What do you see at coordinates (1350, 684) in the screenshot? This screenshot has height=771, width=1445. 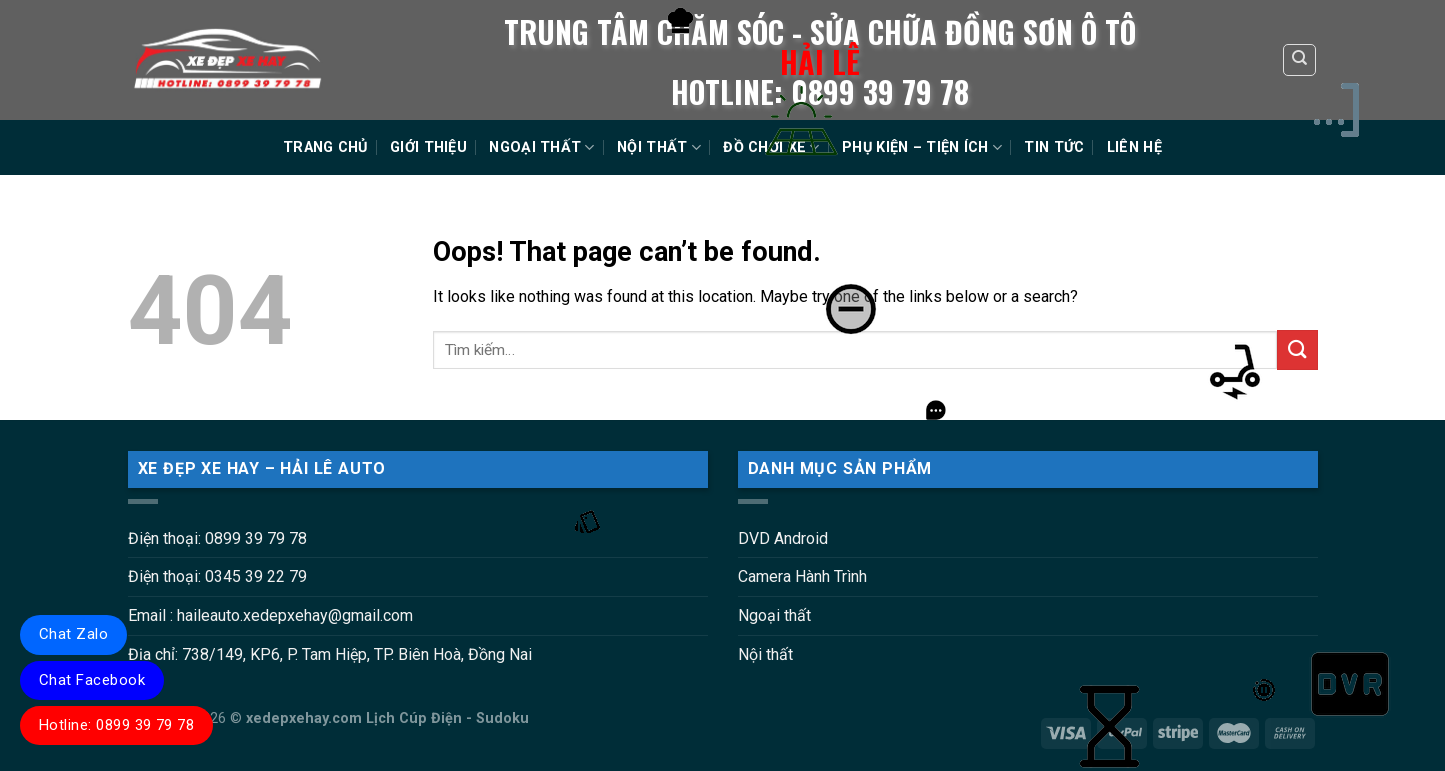 I see `access DVR recordings` at bounding box center [1350, 684].